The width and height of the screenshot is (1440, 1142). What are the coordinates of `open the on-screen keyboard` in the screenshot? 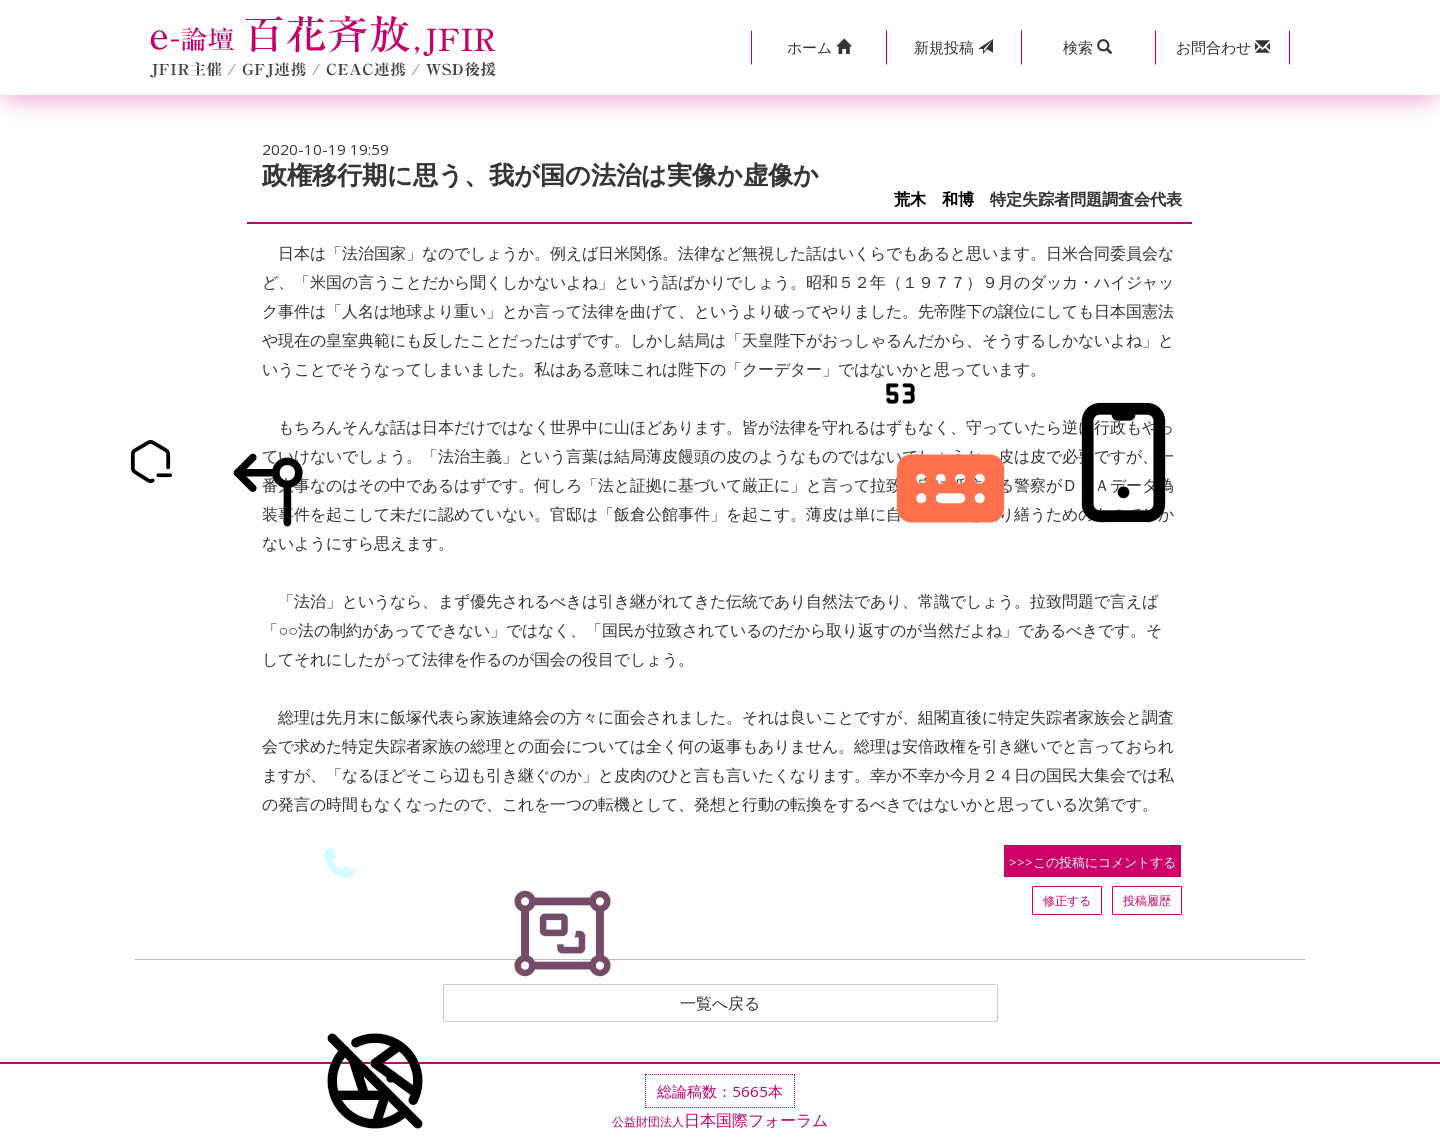 It's located at (950, 488).